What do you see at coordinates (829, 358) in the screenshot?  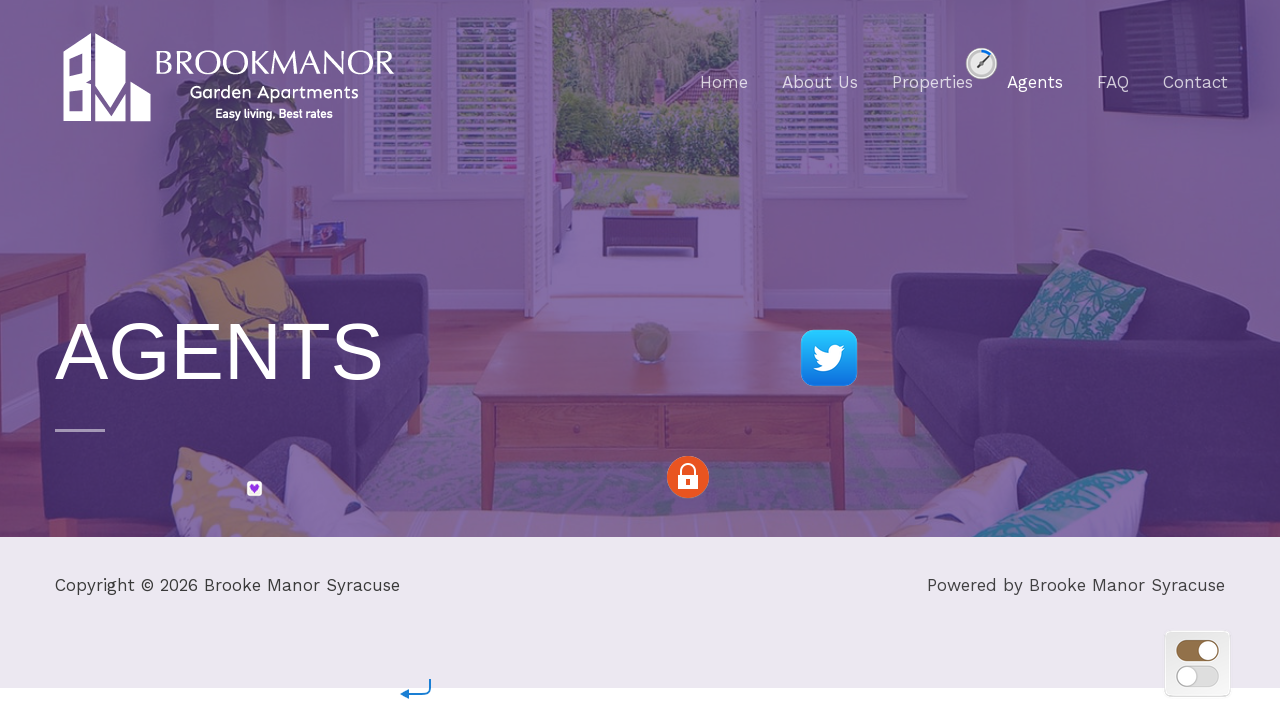 I see `open tweetdeck app` at bounding box center [829, 358].